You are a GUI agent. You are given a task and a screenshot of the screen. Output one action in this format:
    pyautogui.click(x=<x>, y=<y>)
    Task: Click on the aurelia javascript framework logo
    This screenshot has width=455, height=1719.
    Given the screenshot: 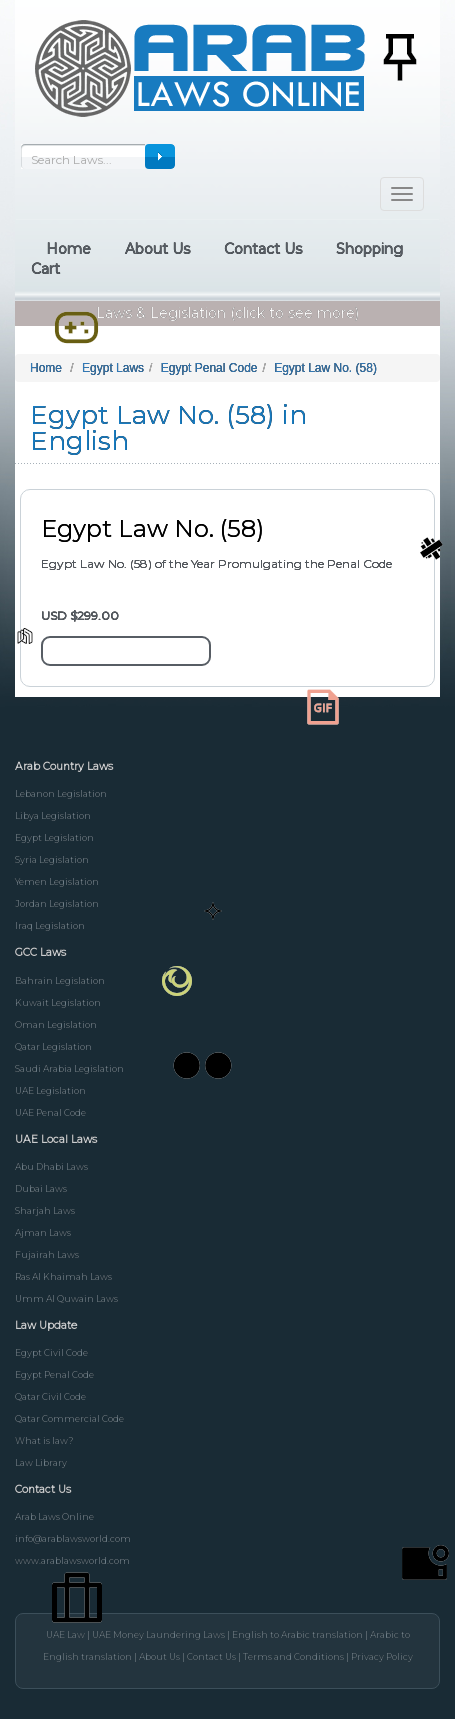 What is the action you would take?
    pyautogui.click(x=431, y=548)
    